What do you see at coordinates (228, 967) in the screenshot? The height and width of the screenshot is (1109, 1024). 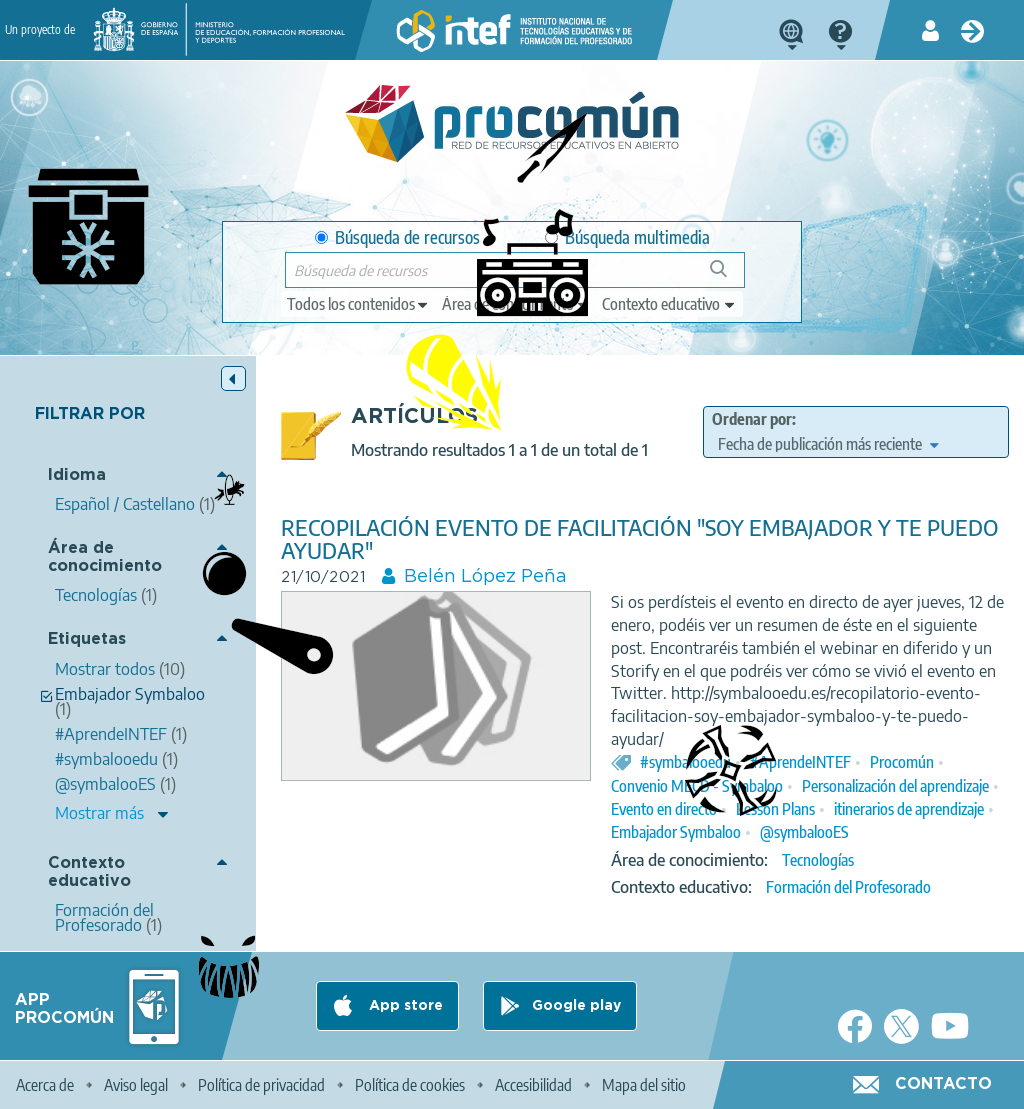 I see `indicates a villain or enemy character` at bounding box center [228, 967].